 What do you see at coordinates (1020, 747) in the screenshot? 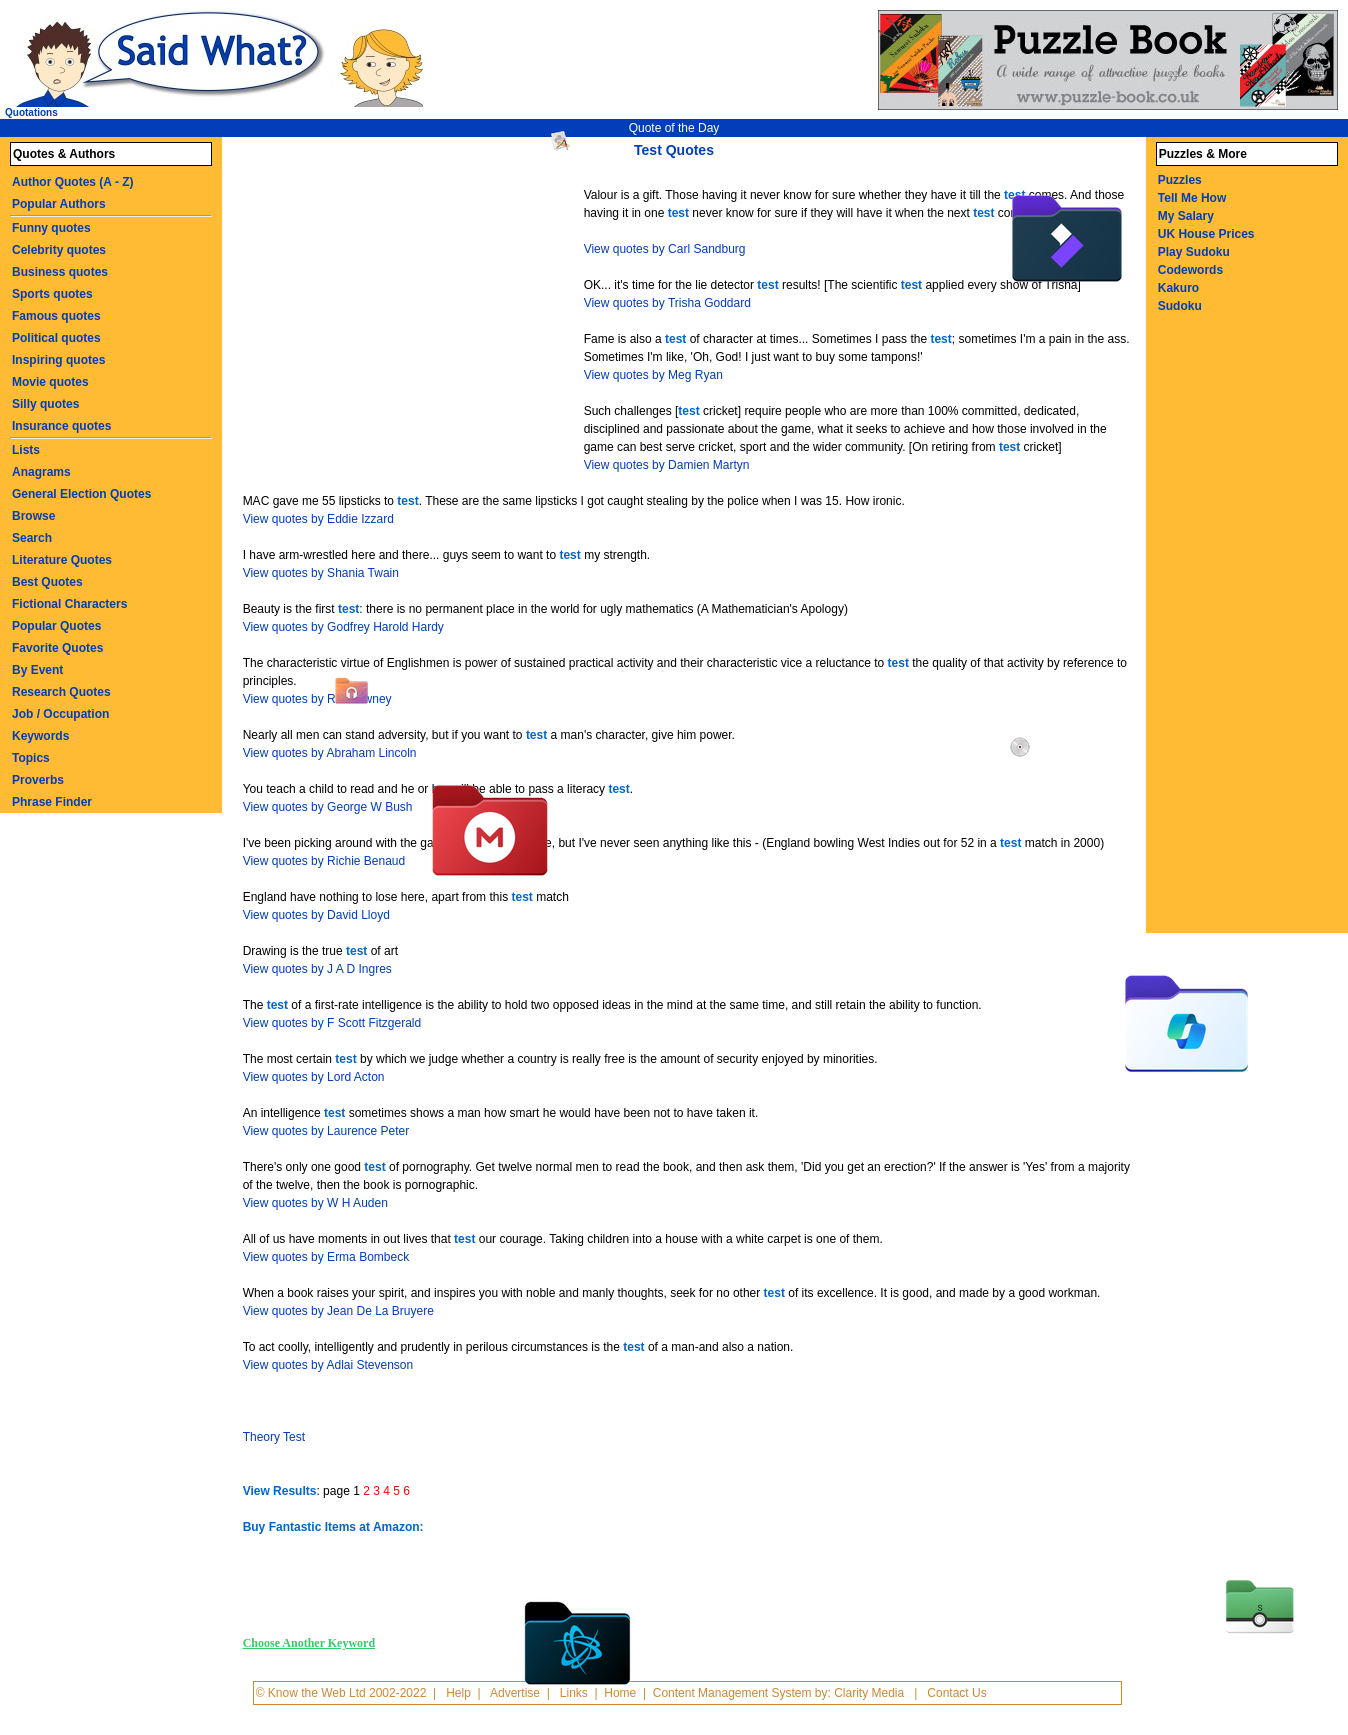
I see `indicates a blu-ray disc drive or media` at bounding box center [1020, 747].